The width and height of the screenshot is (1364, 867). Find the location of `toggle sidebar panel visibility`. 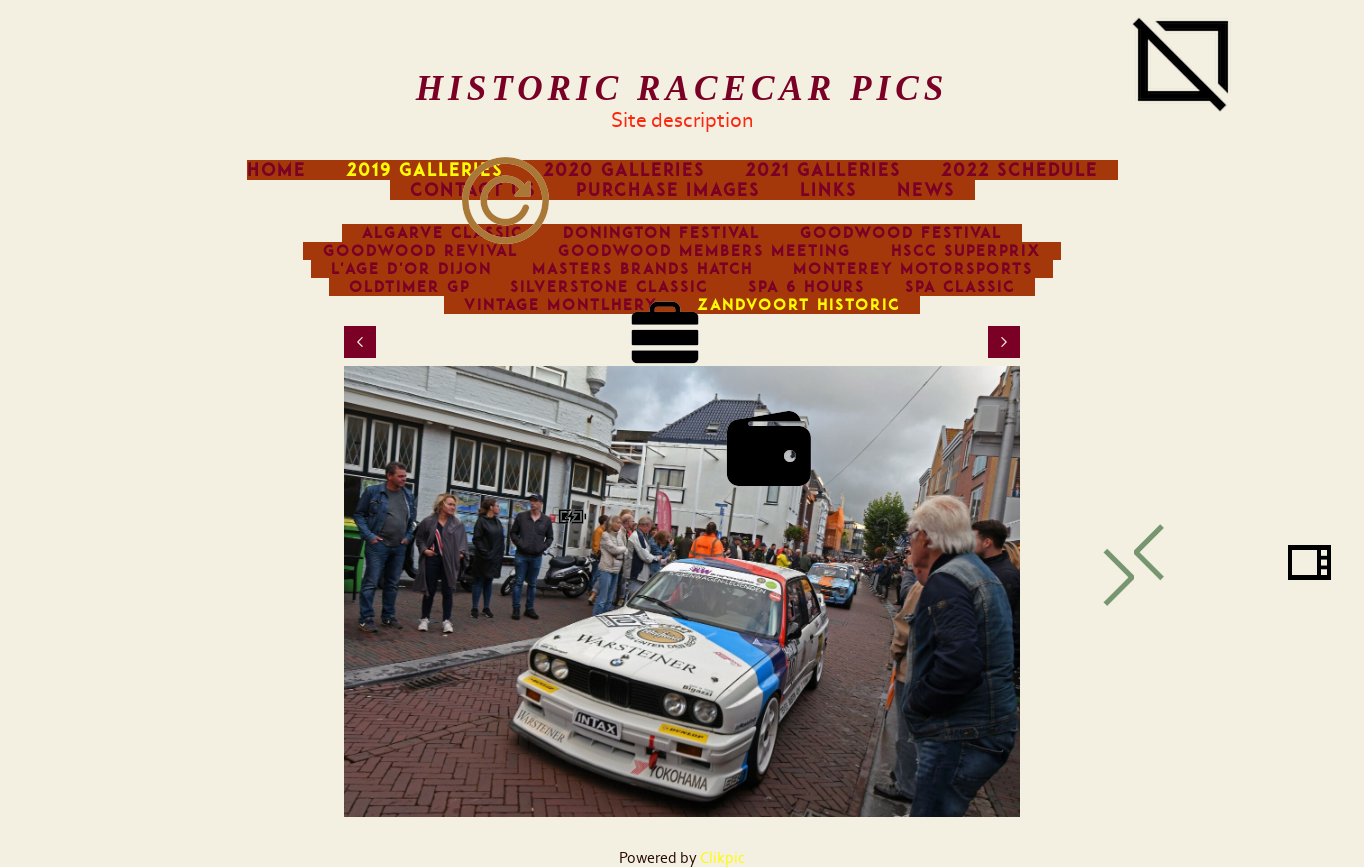

toggle sidebar panel visibility is located at coordinates (1309, 562).